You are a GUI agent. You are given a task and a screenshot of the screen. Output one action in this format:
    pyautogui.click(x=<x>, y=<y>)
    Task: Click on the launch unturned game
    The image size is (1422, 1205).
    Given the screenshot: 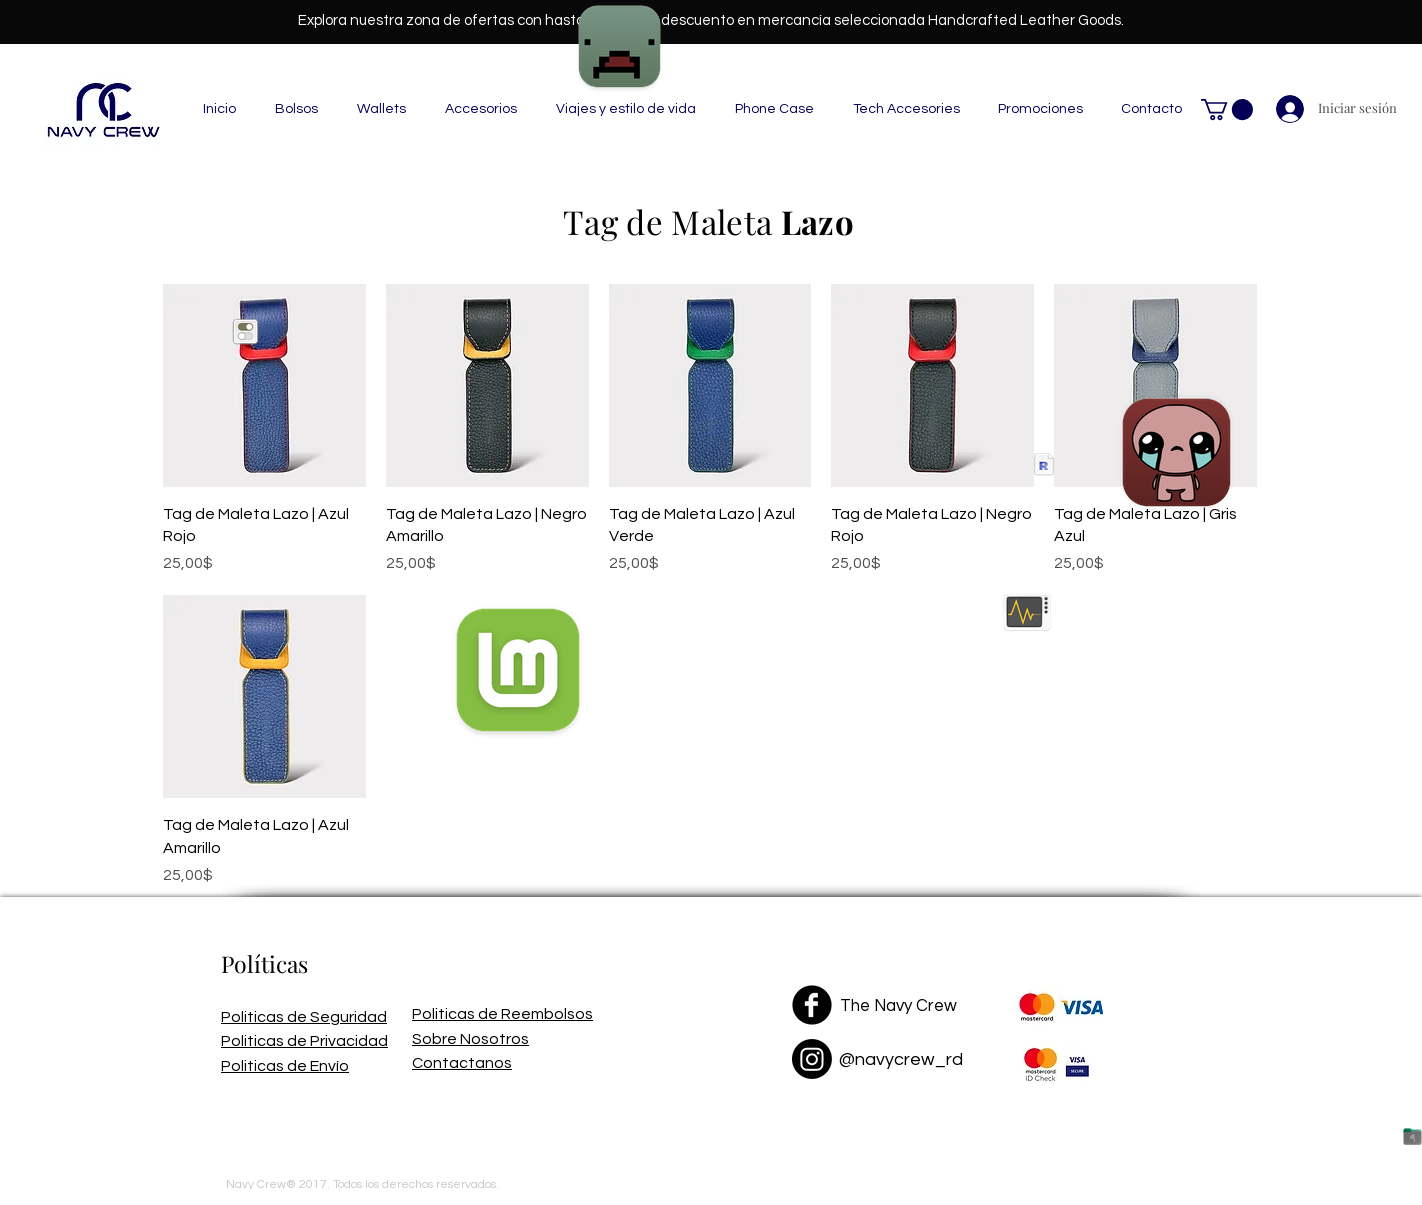 What is the action you would take?
    pyautogui.click(x=619, y=46)
    